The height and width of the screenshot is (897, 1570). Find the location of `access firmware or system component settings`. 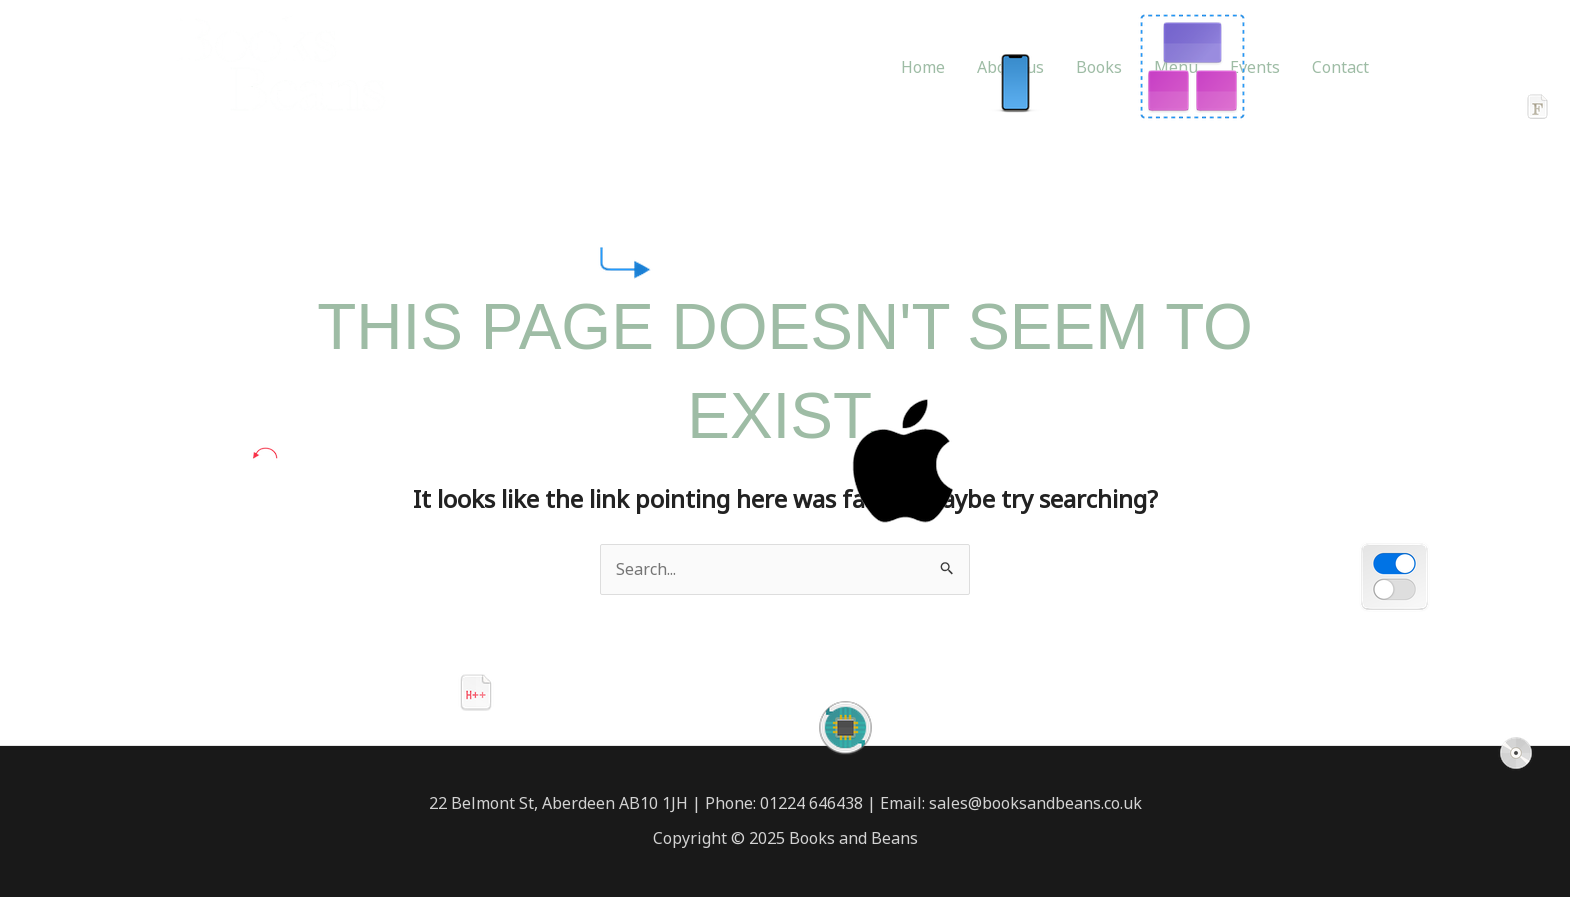

access firmware or system component settings is located at coordinates (845, 727).